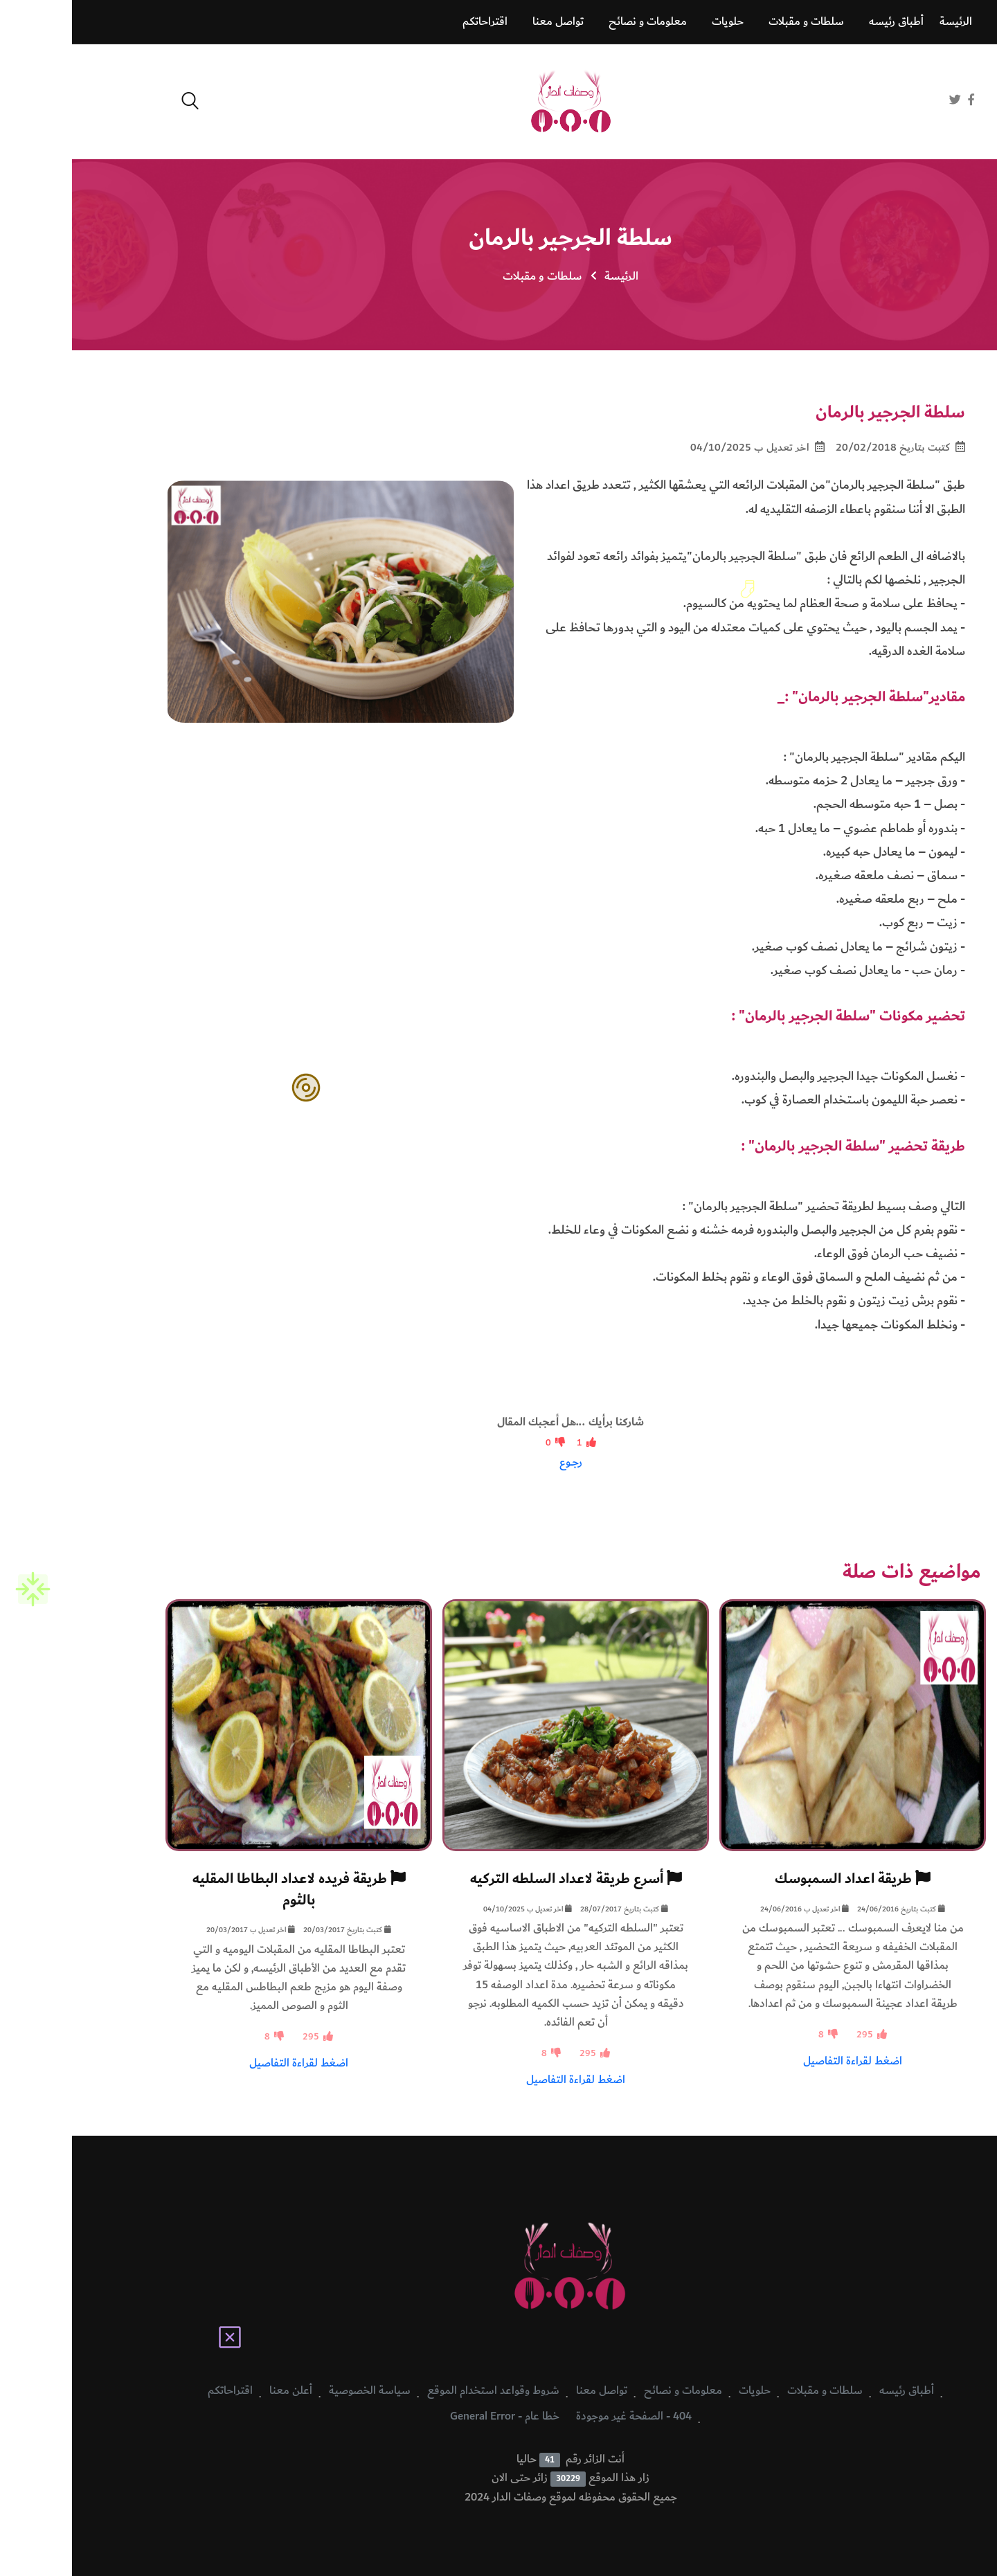  What do you see at coordinates (230, 2337) in the screenshot?
I see `close or dismiss a dialog box` at bounding box center [230, 2337].